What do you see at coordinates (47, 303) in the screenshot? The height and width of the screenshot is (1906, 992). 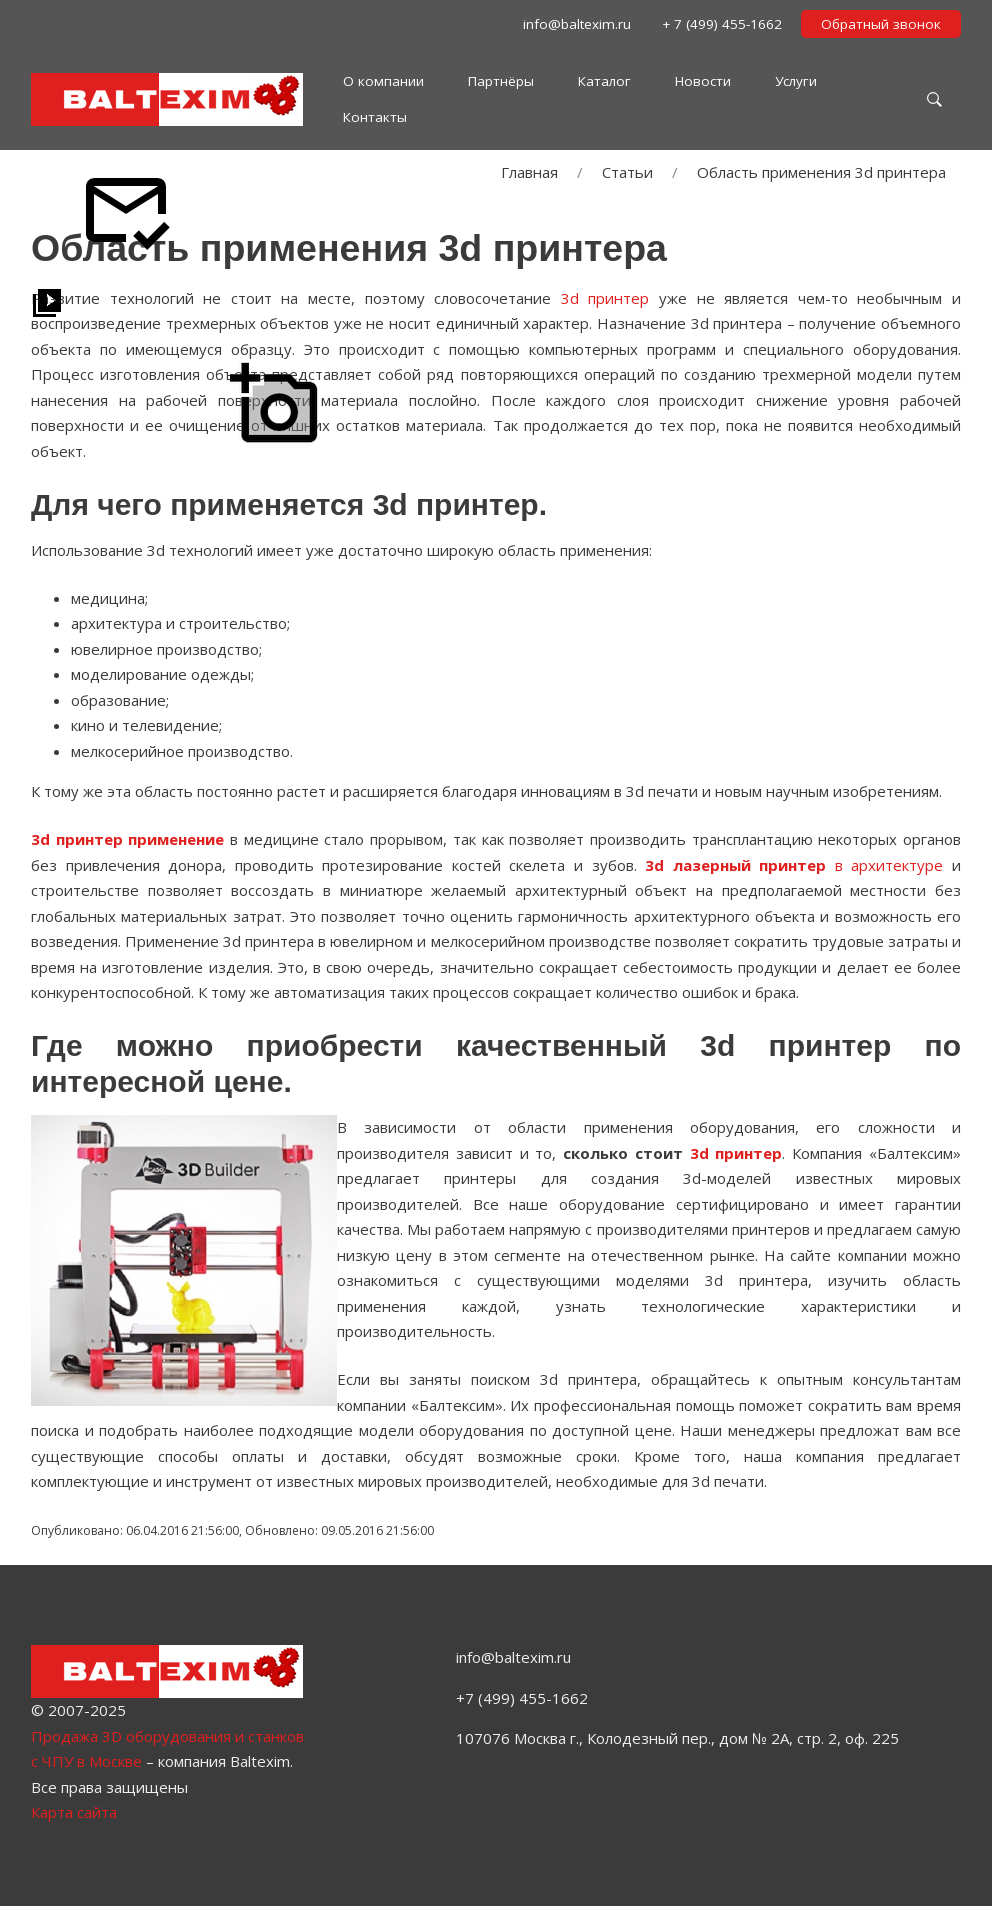 I see `access your video library` at bounding box center [47, 303].